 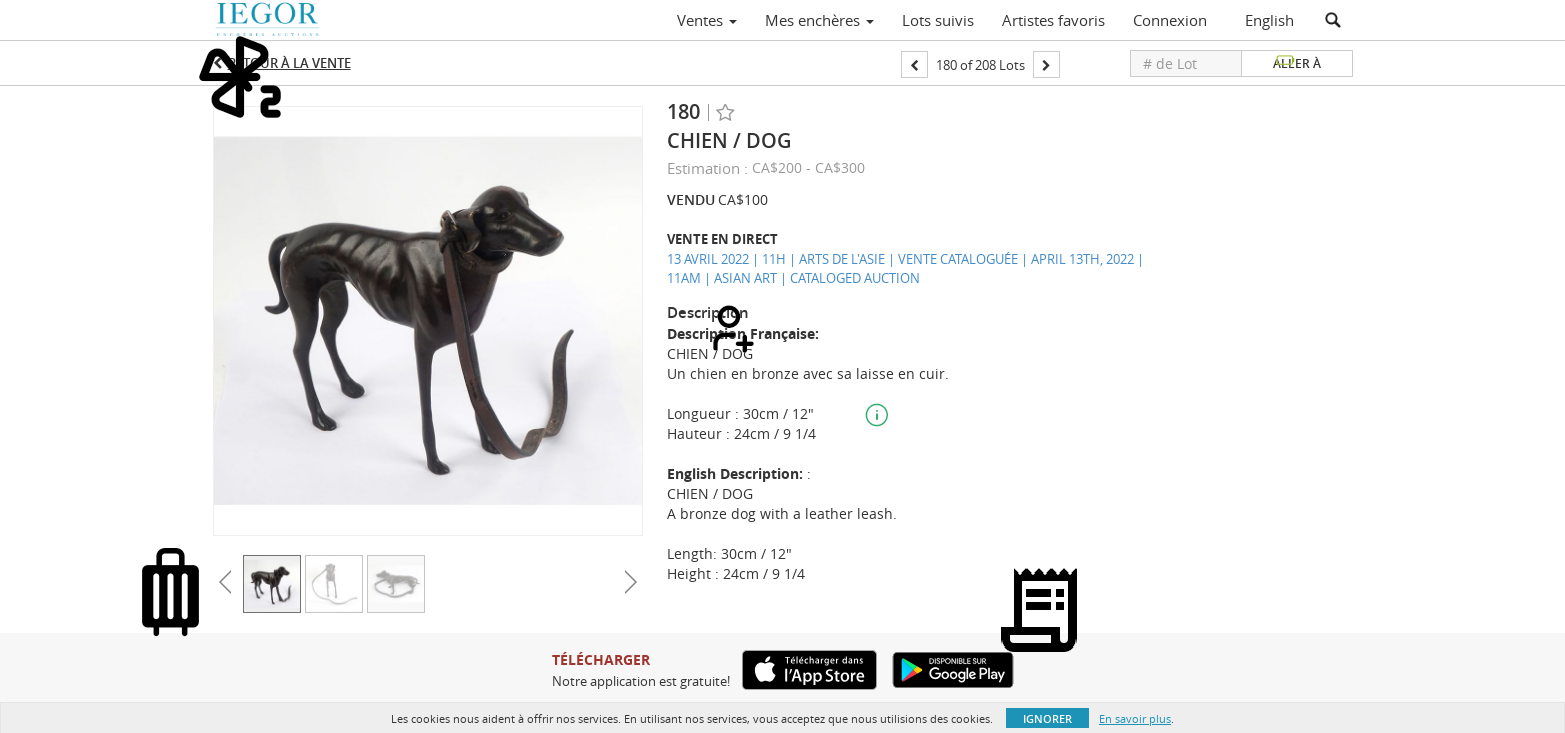 What do you see at coordinates (1039, 610) in the screenshot?
I see `view receipt or transaction details` at bounding box center [1039, 610].